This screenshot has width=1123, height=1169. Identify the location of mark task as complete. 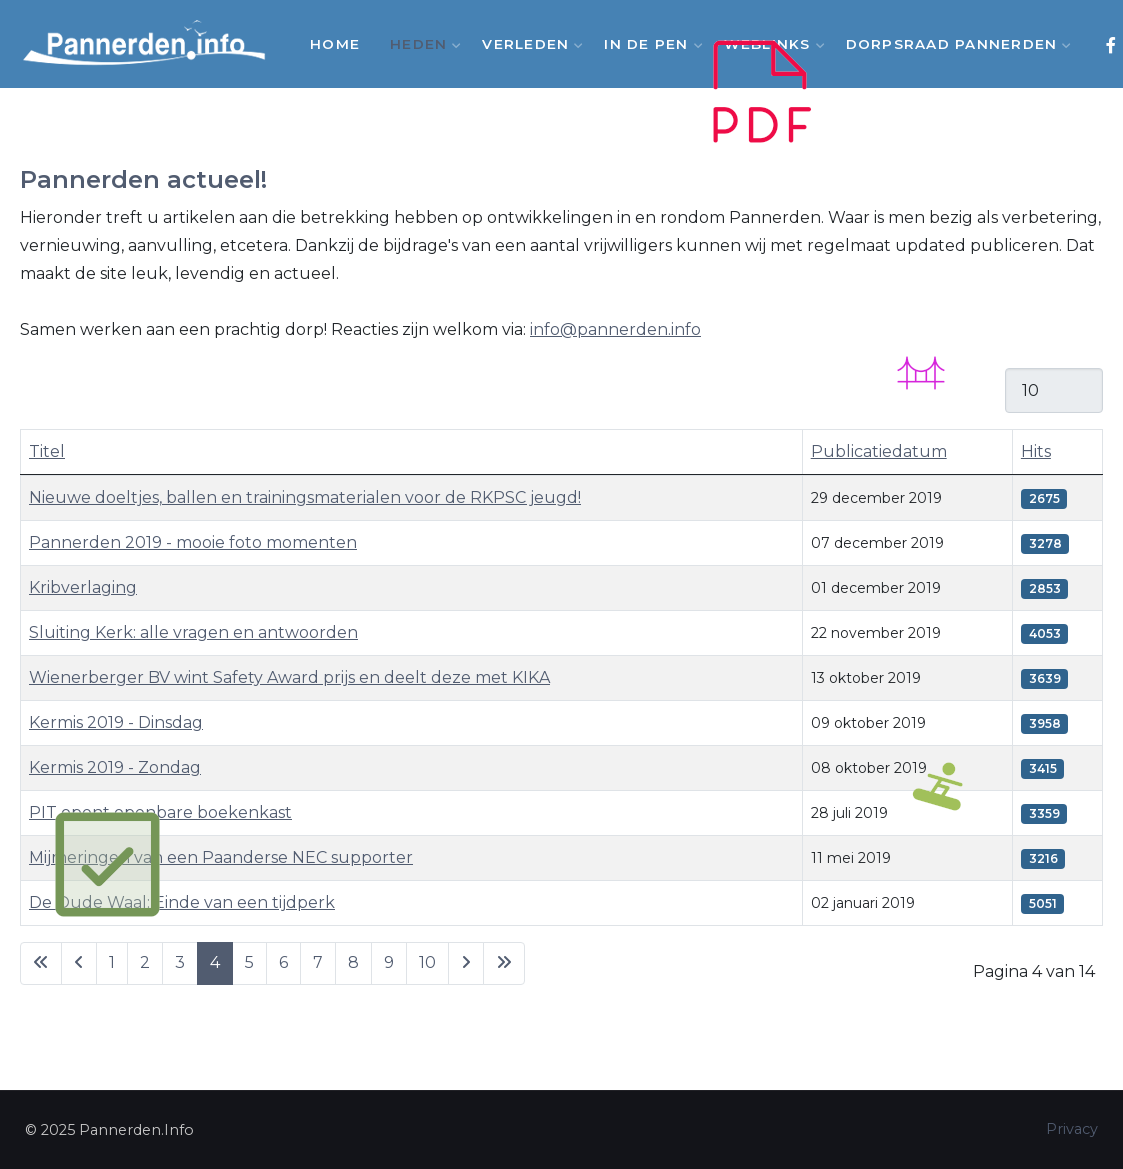
(107, 864).